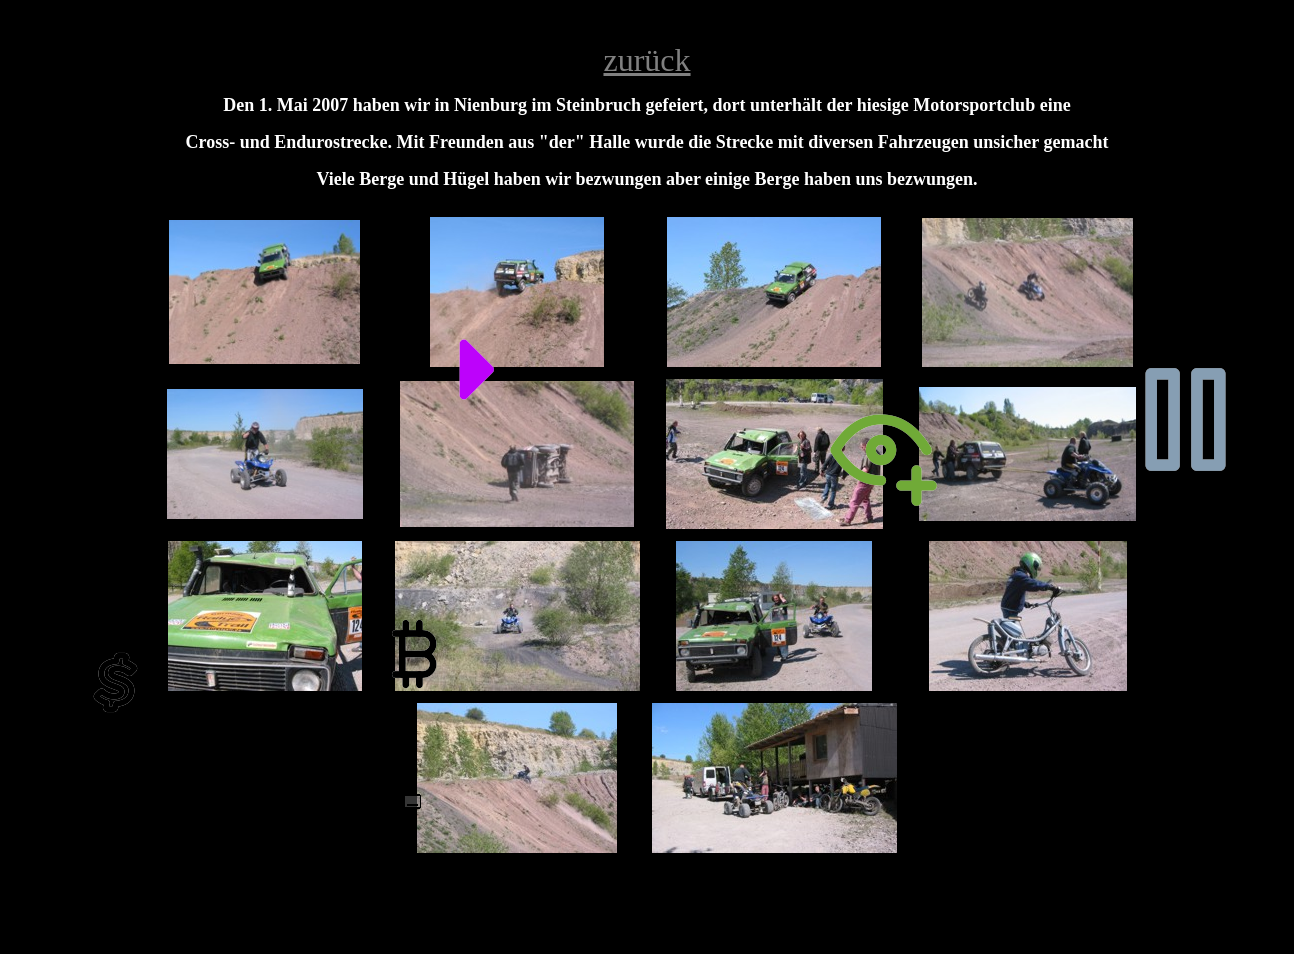 The width and height of the screenshot is (1294, 954). Describe the element at coordinates (1185, 419) in the screenshot. I see `pause media playback` at that location.